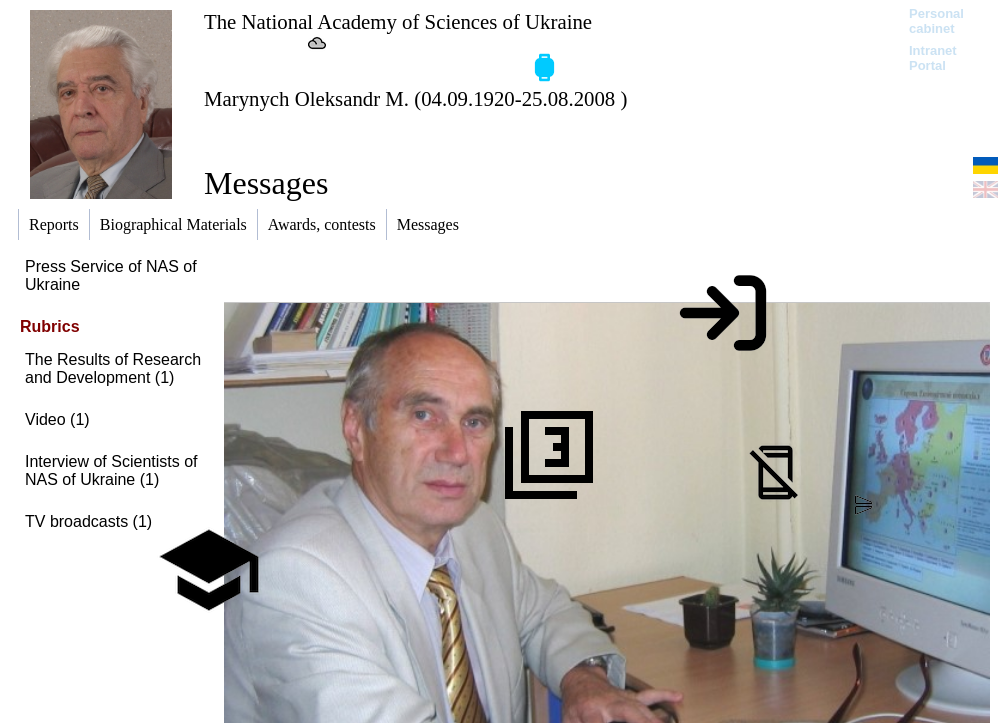  I want to click on no cell phone signal or service, so click(775, 472).